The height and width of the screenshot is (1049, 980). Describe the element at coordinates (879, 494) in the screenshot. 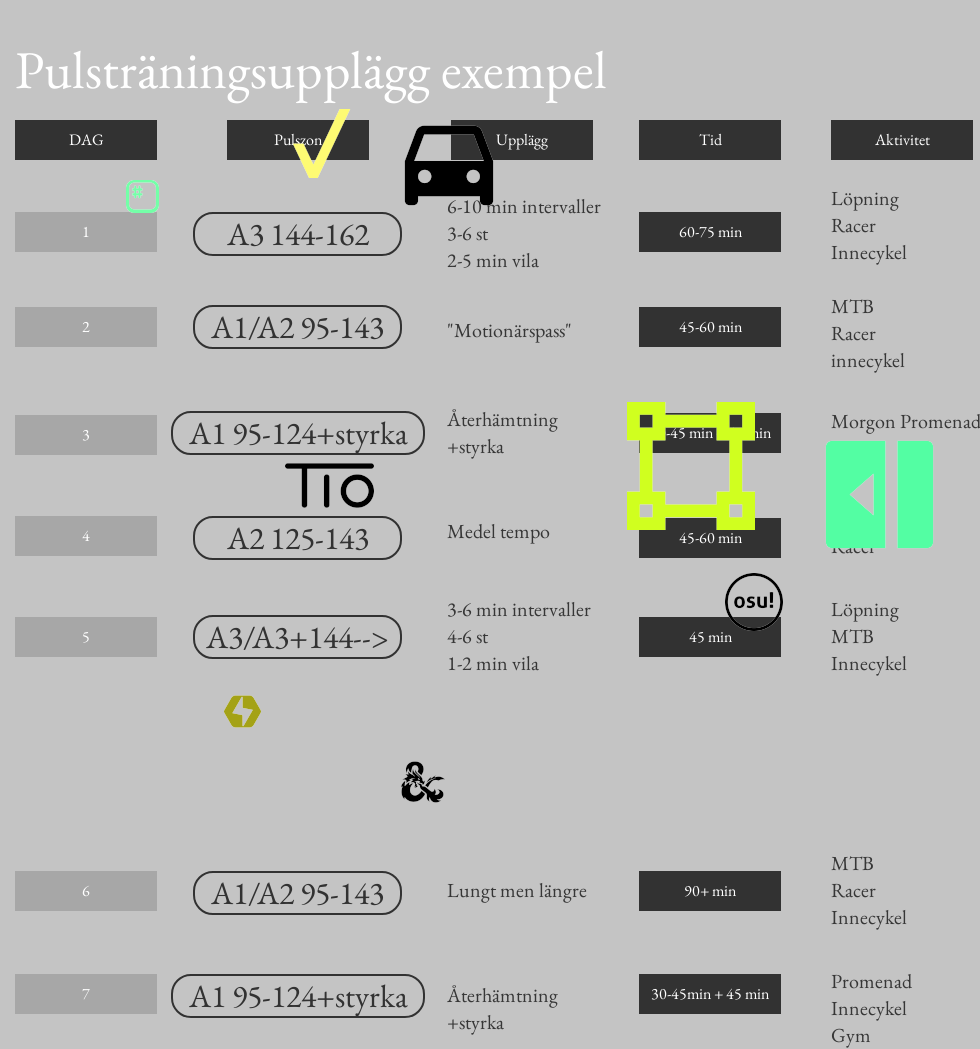

I see `collapse the sidebar panel` at that location.